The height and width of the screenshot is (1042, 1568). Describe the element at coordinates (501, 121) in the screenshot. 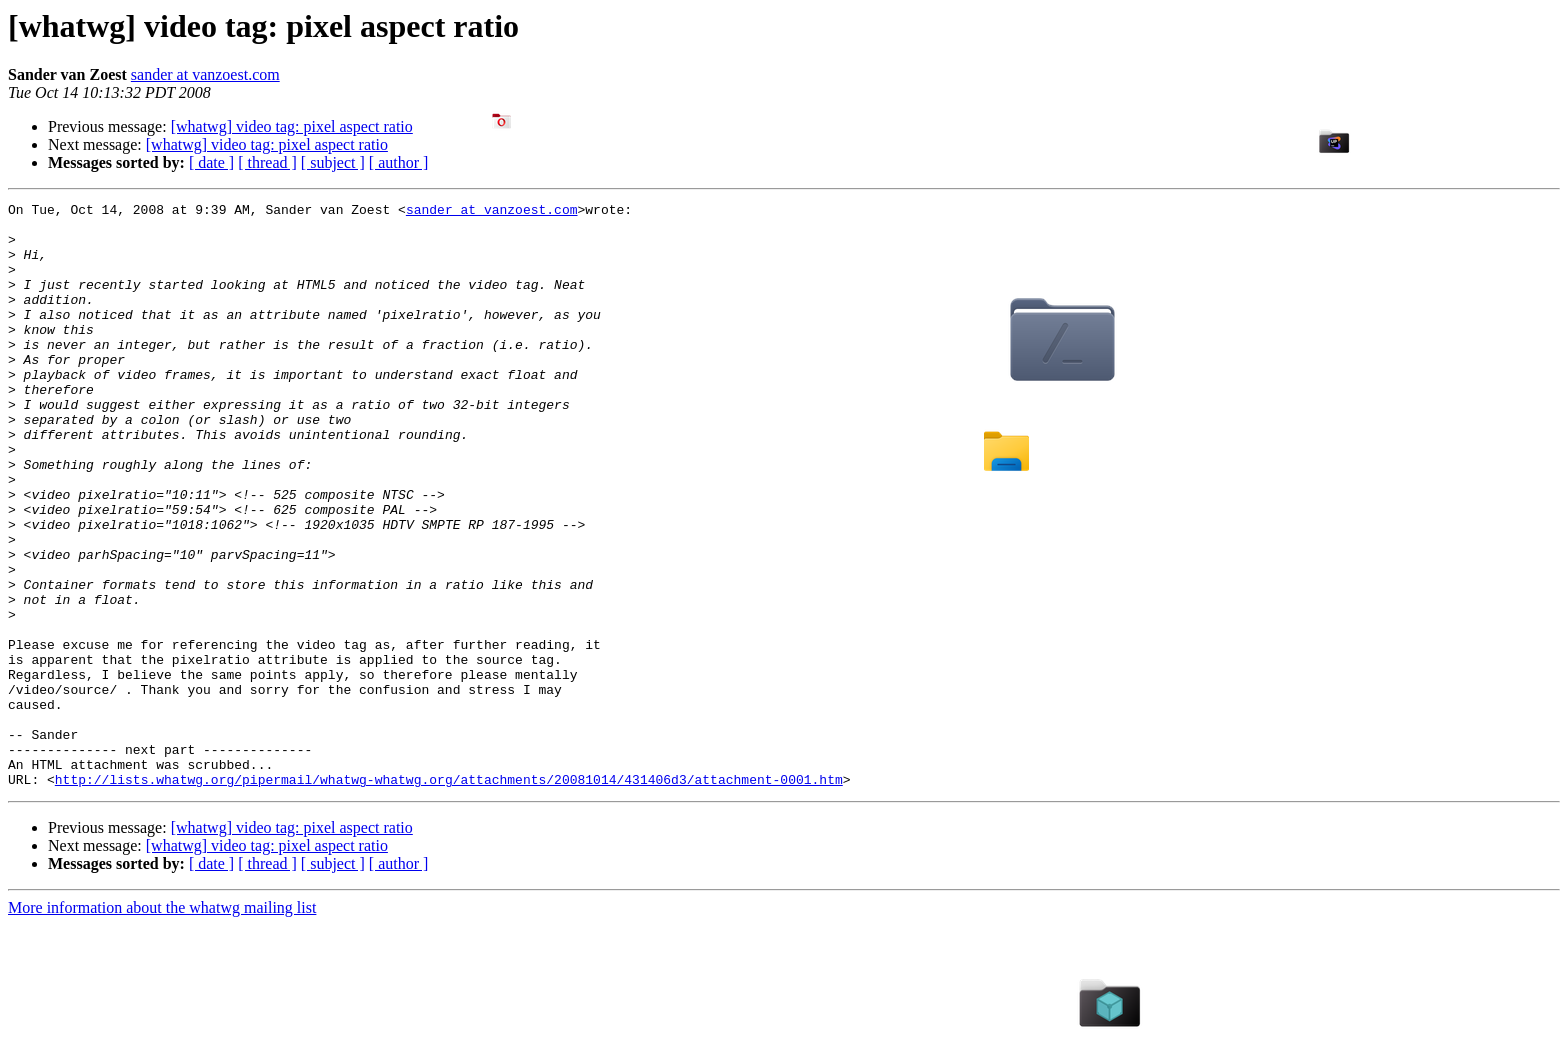

I see `open folder containing Opera browser files` at that location.